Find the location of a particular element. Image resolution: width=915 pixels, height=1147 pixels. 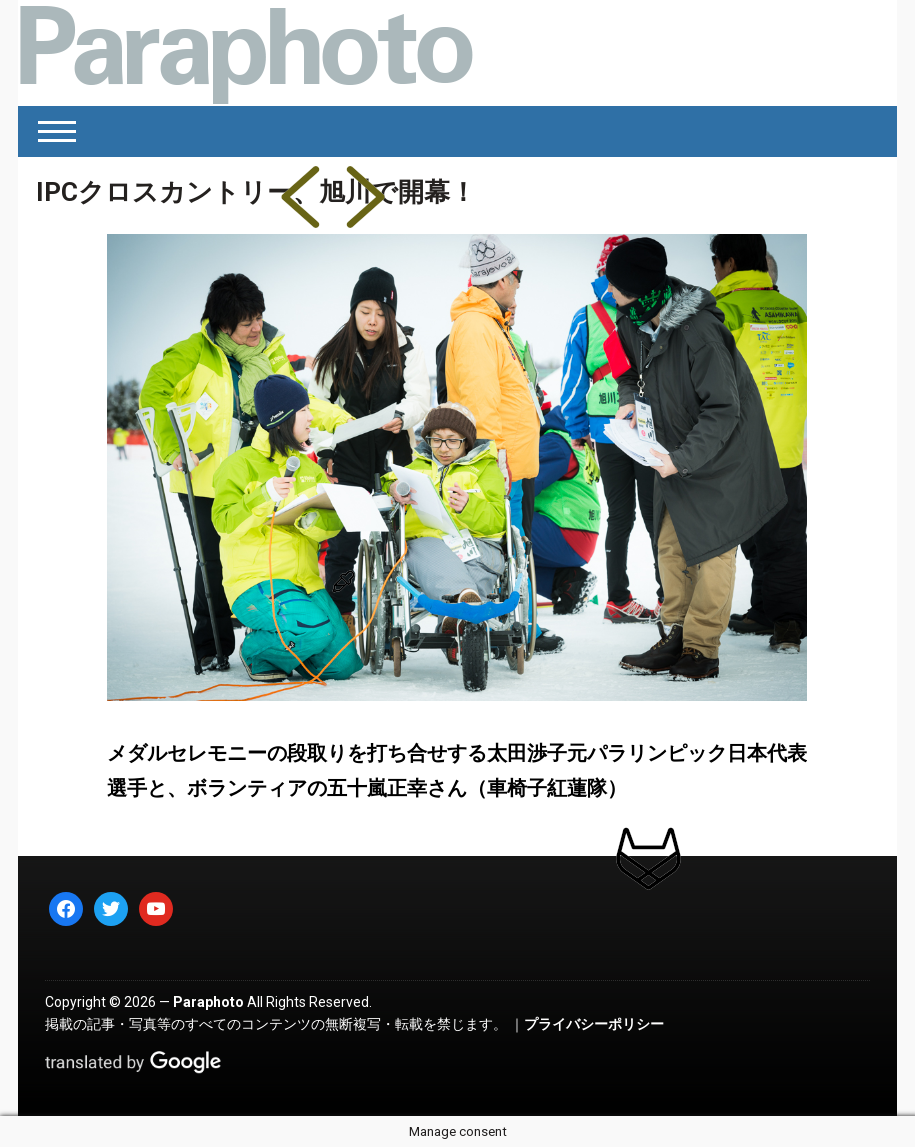

sample a color from the canvas is located at coordinates (343, 581).